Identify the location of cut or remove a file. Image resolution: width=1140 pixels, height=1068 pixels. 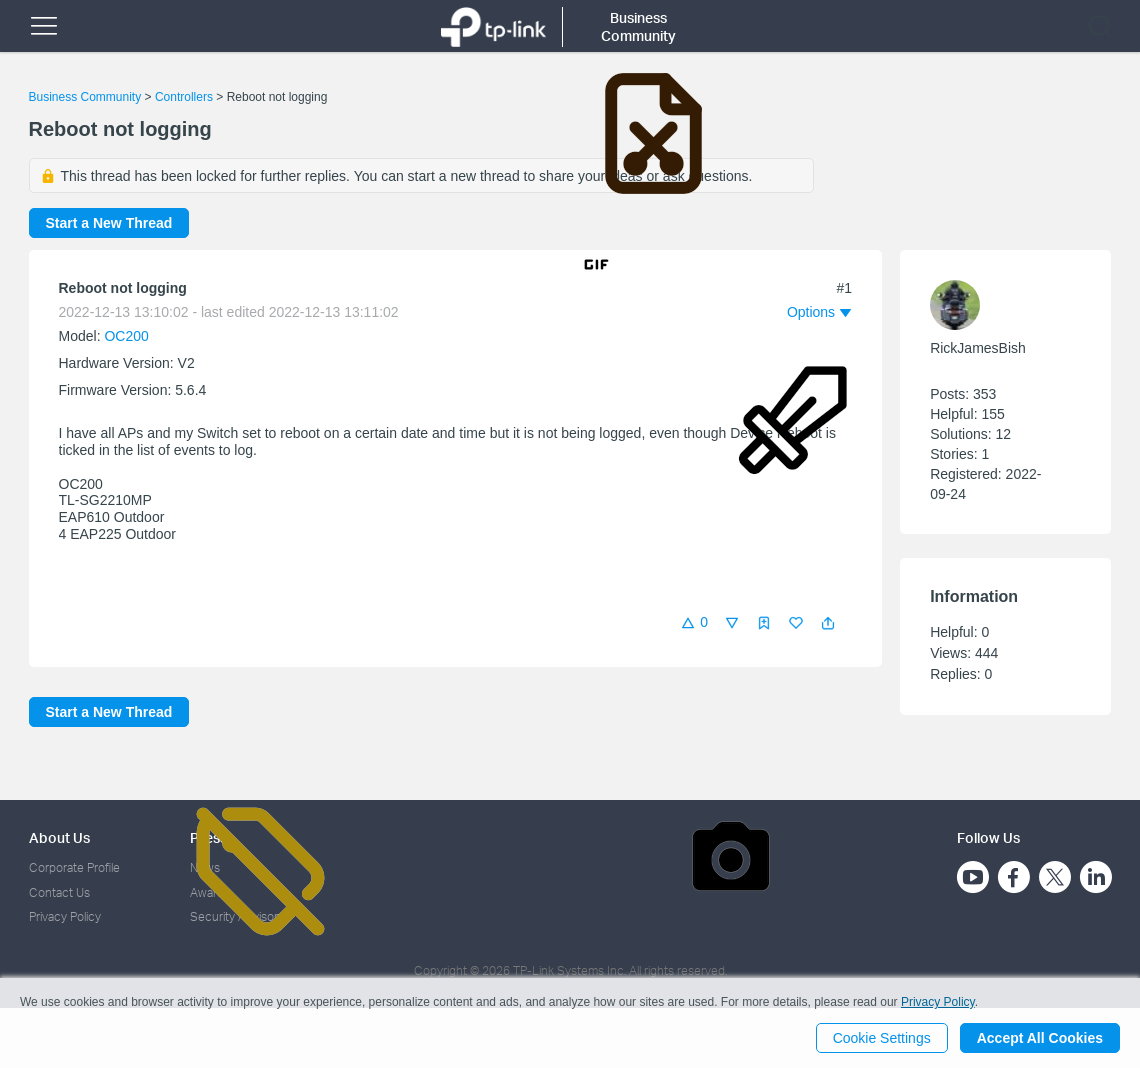
(653, 133).